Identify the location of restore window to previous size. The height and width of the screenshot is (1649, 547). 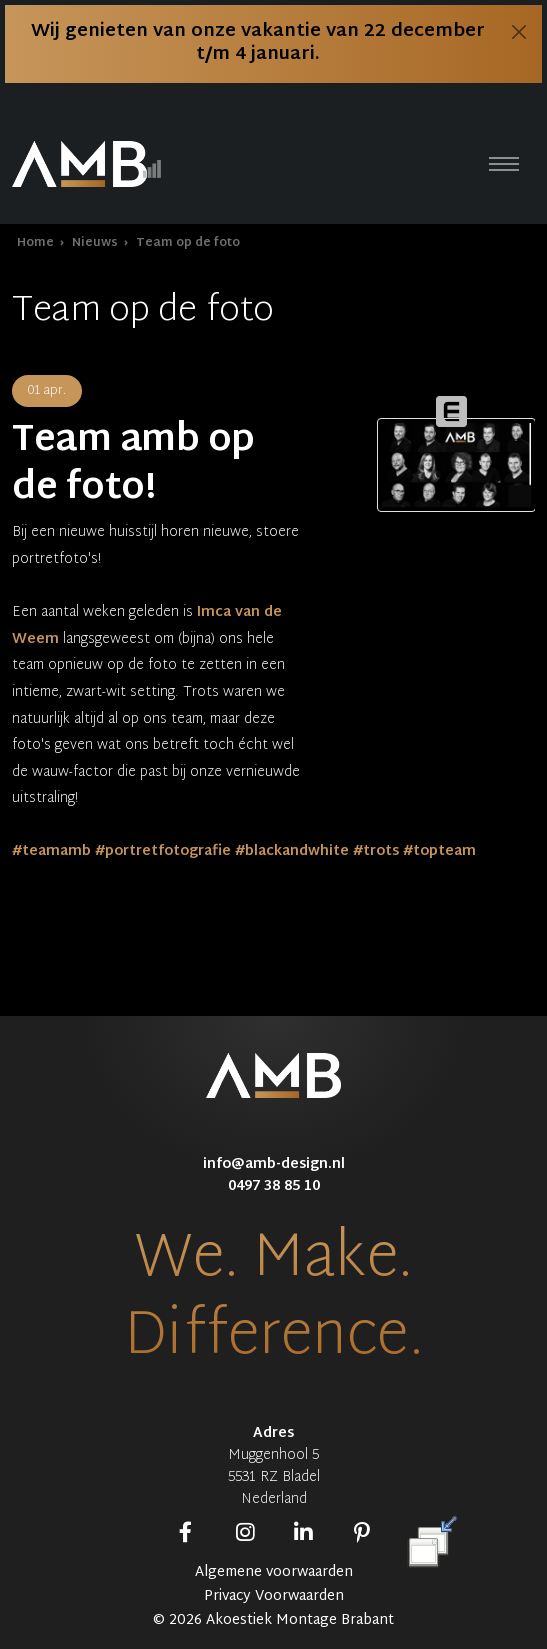
(431, 1541).